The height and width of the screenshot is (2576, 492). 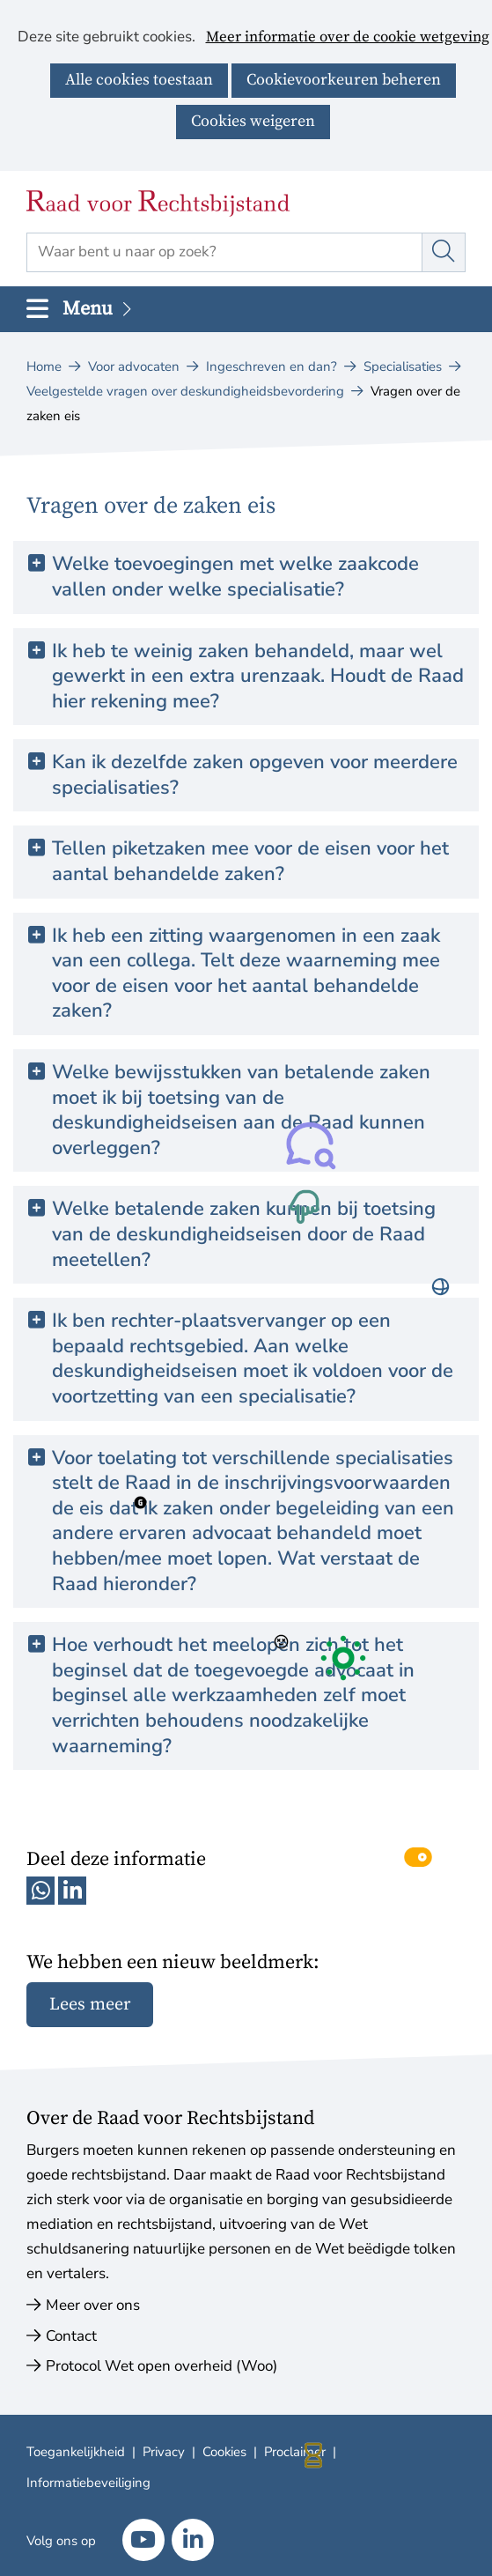 I want to click on decrease screen brightness, so click(x=343, y=1658).